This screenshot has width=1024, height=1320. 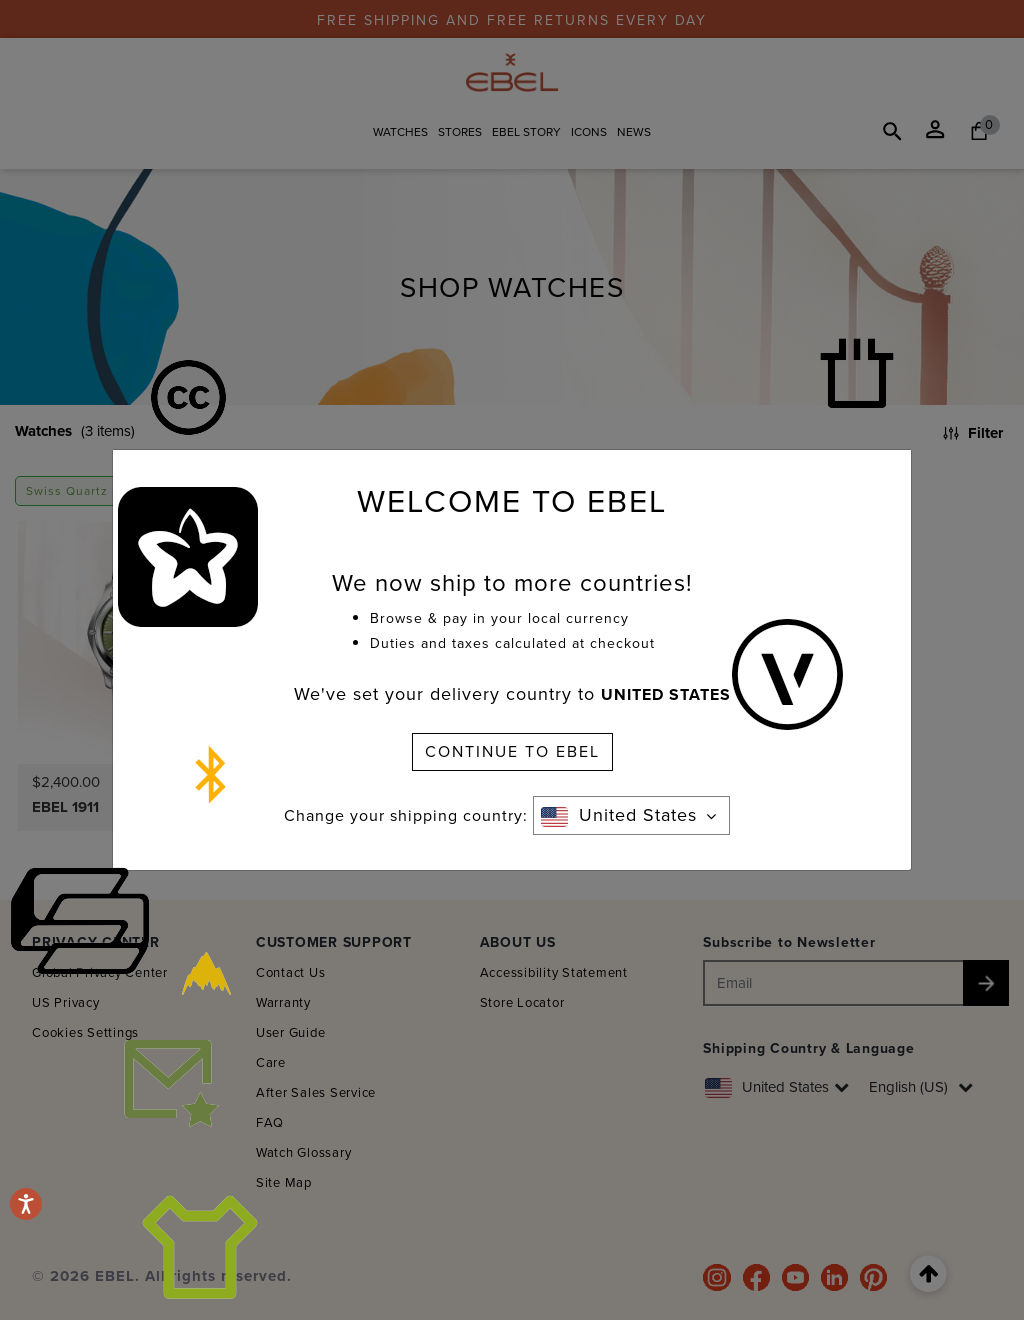 I want to click on open Vectorworks application, so click(x=787, y=674).